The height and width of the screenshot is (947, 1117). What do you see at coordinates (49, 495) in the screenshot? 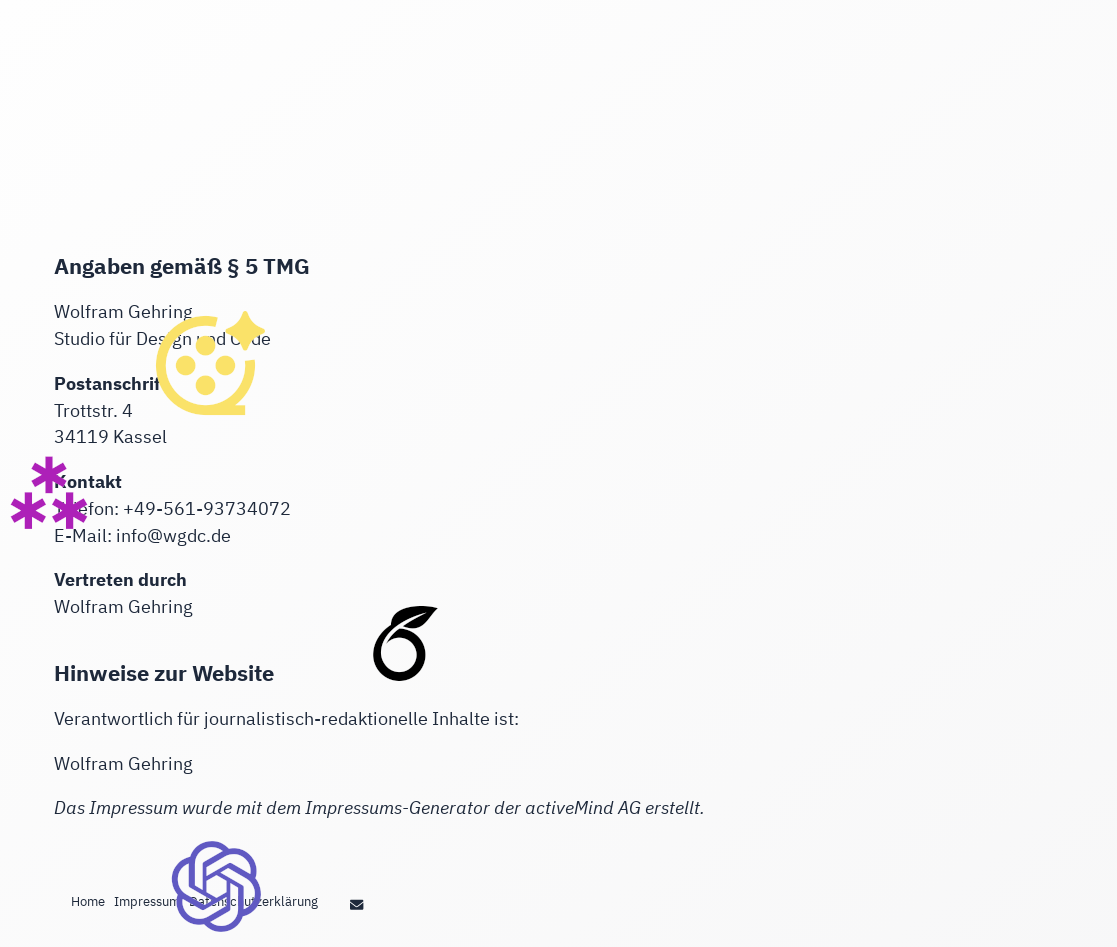
I see `connect to the fediverse network` at bounding box center [49, 495].